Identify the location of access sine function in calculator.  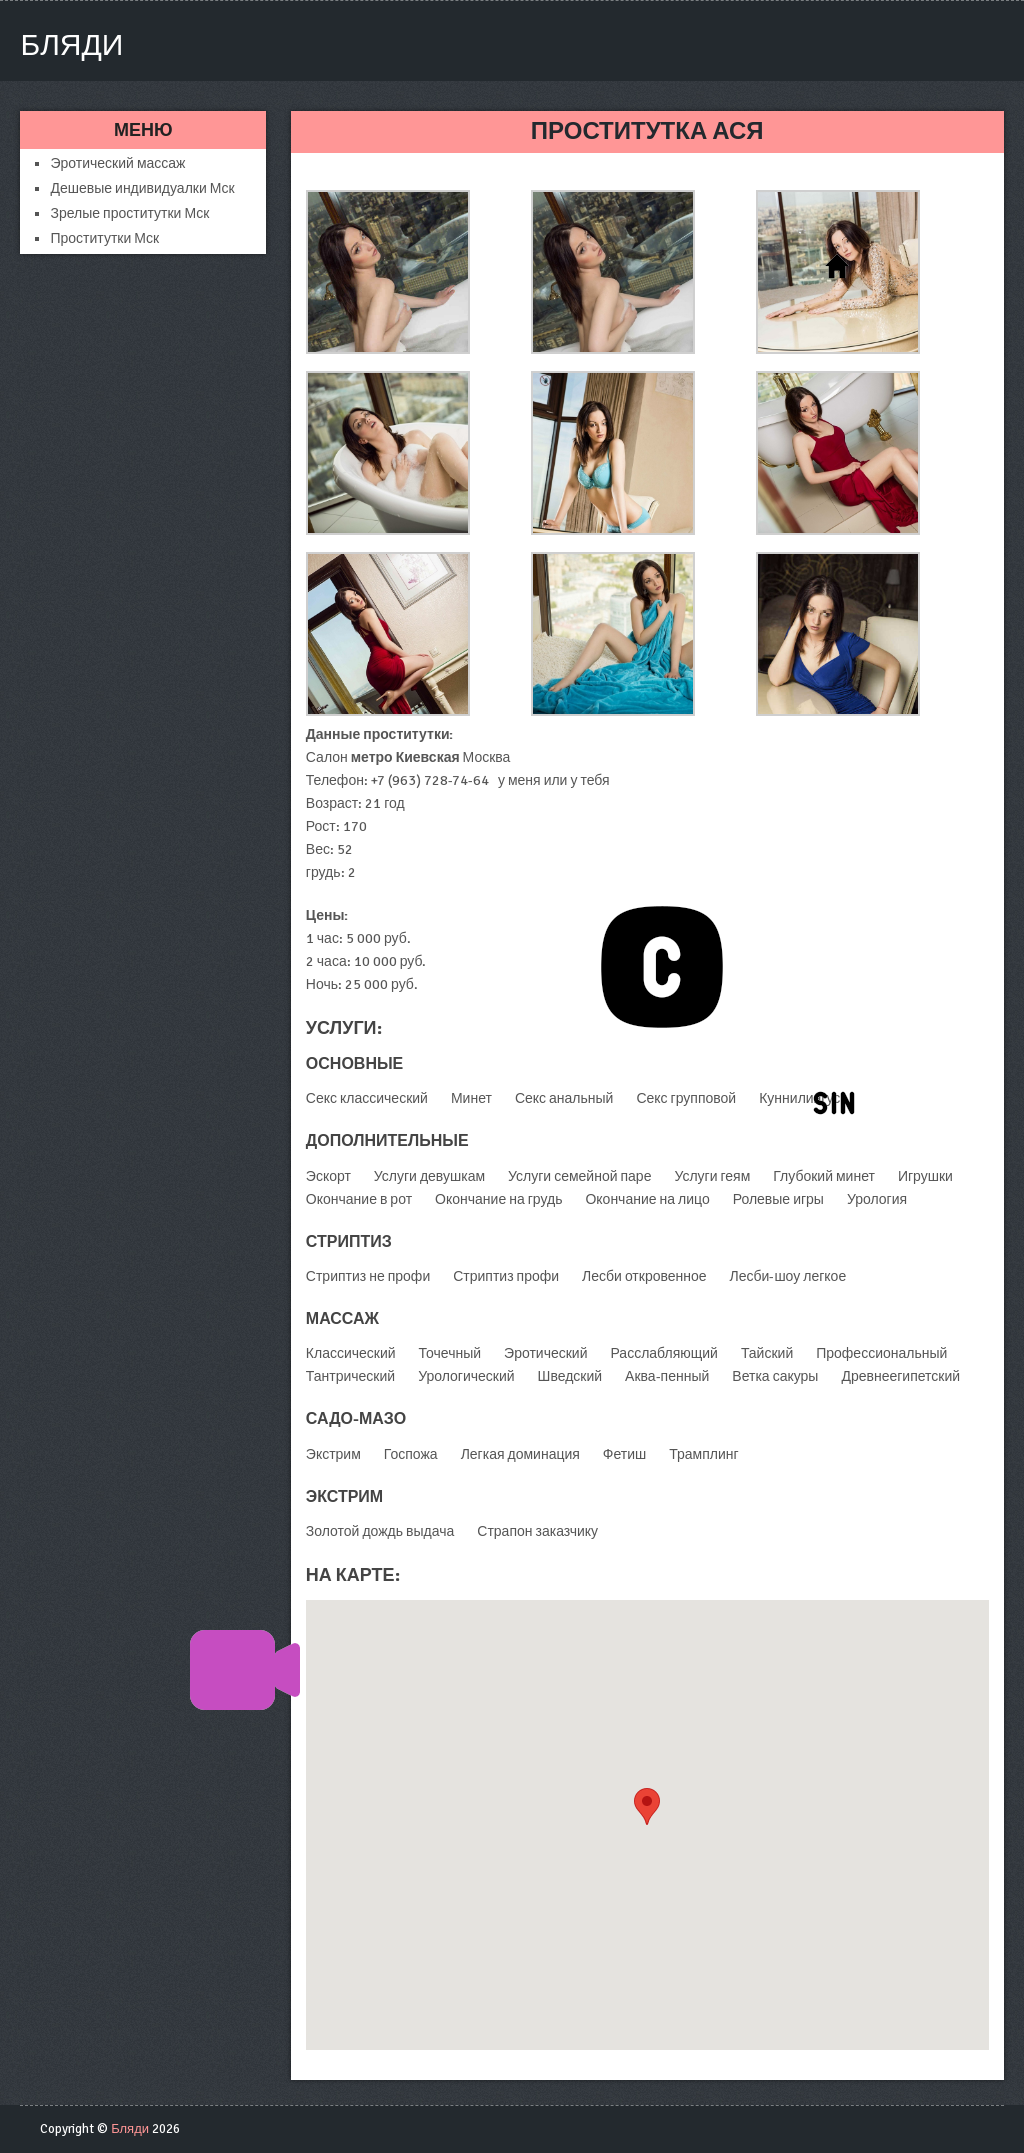
(834, 1103).